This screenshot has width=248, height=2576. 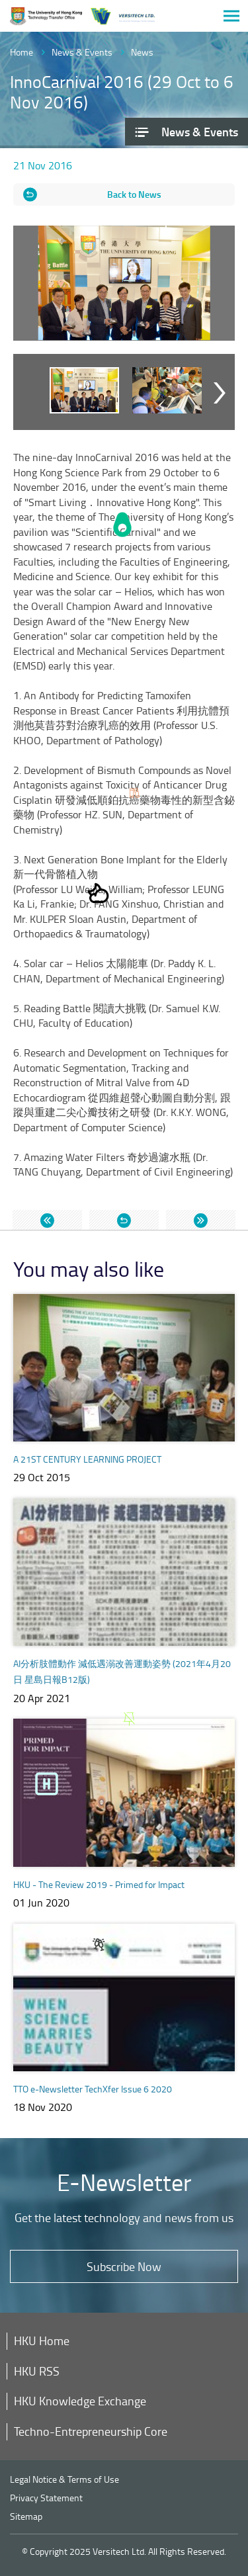 I want to click on access your library or book collection, so click(x=134, y=793).